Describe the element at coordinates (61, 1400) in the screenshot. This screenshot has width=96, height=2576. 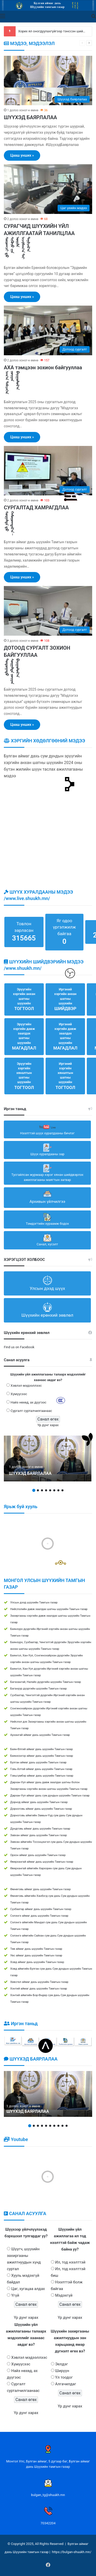
I see `china compulsory certificate (CCC) mark indicating product compliance` at that location.